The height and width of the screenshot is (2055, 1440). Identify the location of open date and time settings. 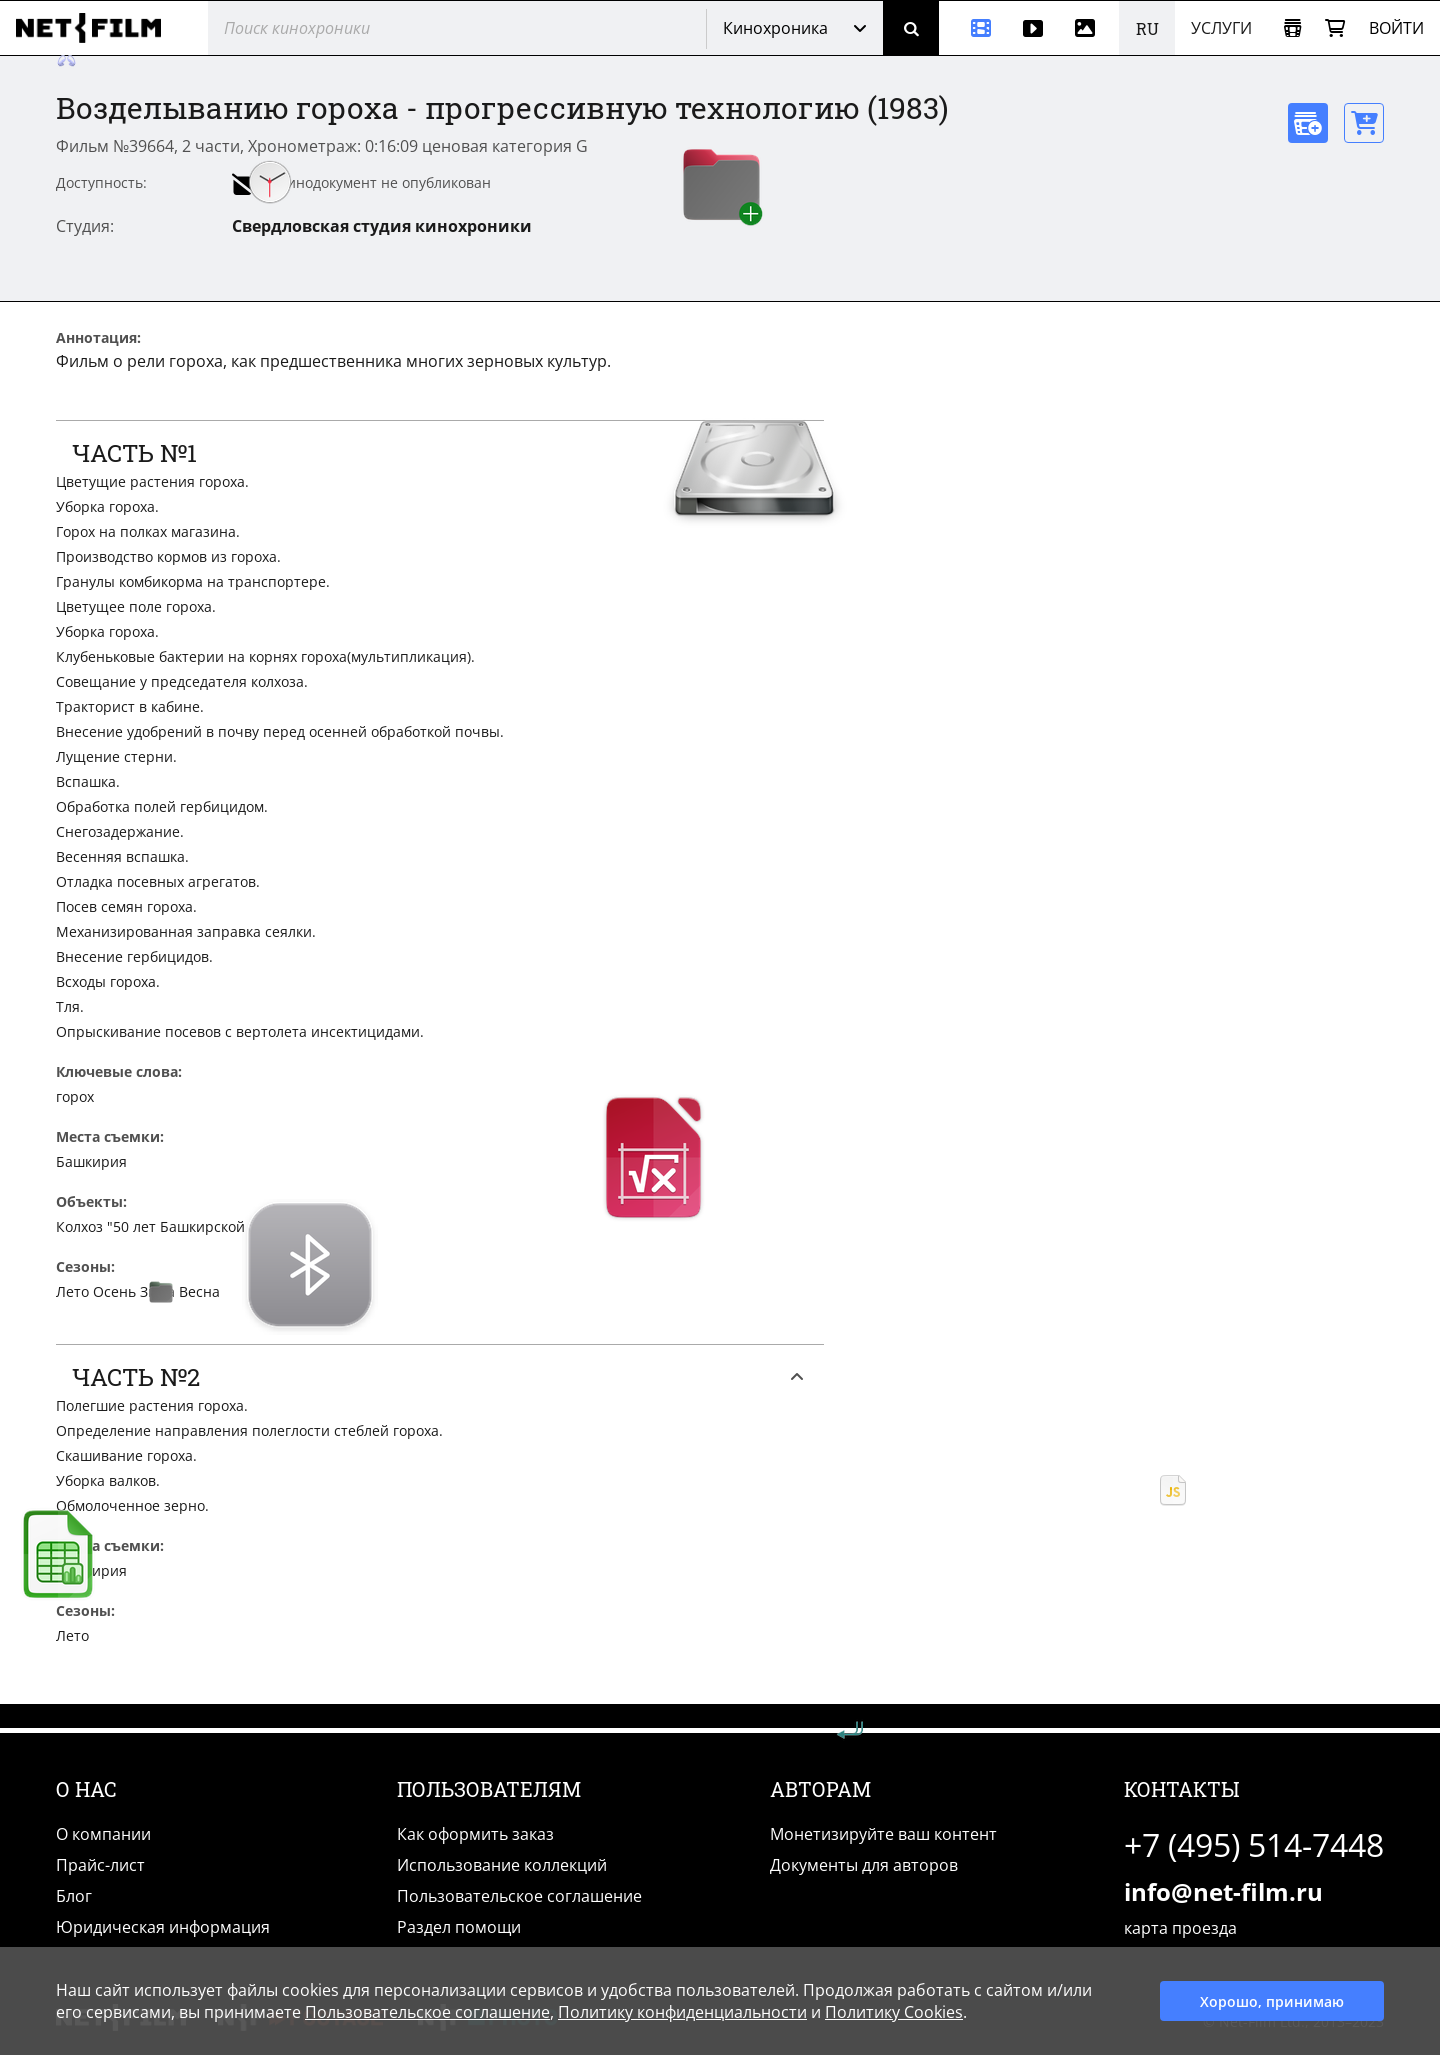
(270, 182).